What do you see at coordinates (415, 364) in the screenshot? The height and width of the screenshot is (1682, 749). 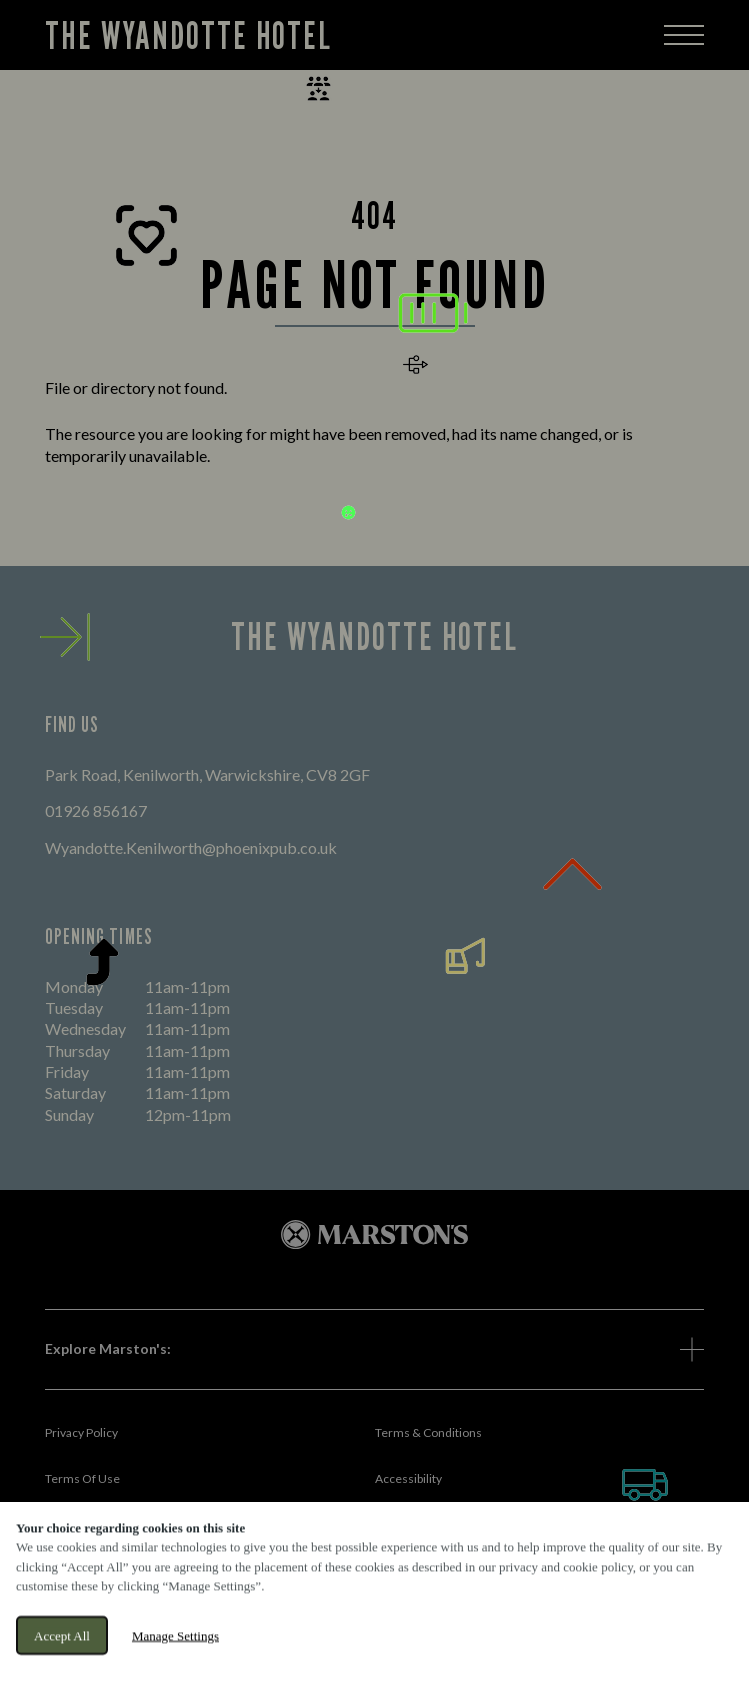 I see `connect a usb device` at bounding box center [415, 364].